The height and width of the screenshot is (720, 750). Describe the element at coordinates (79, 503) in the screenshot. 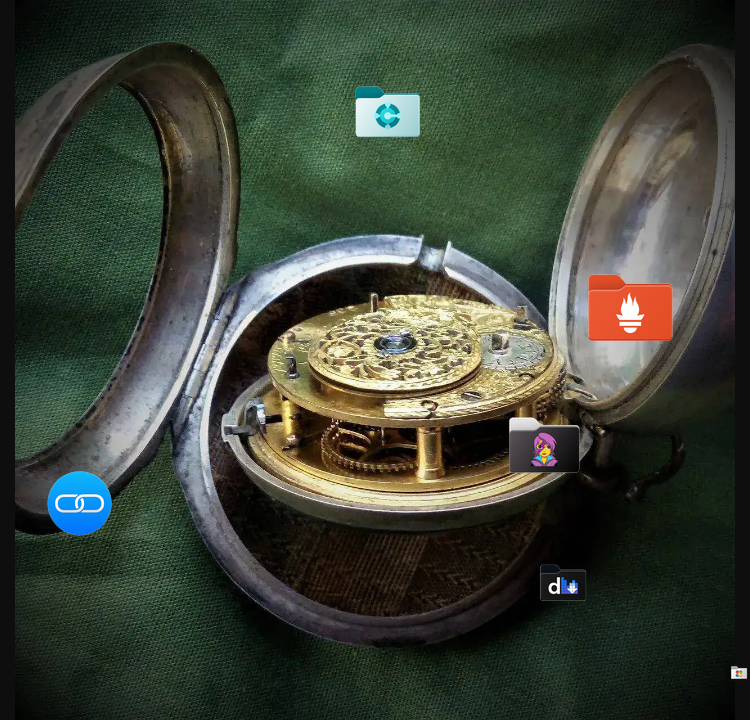

I see `manage paired bluetooth devices` at that location.